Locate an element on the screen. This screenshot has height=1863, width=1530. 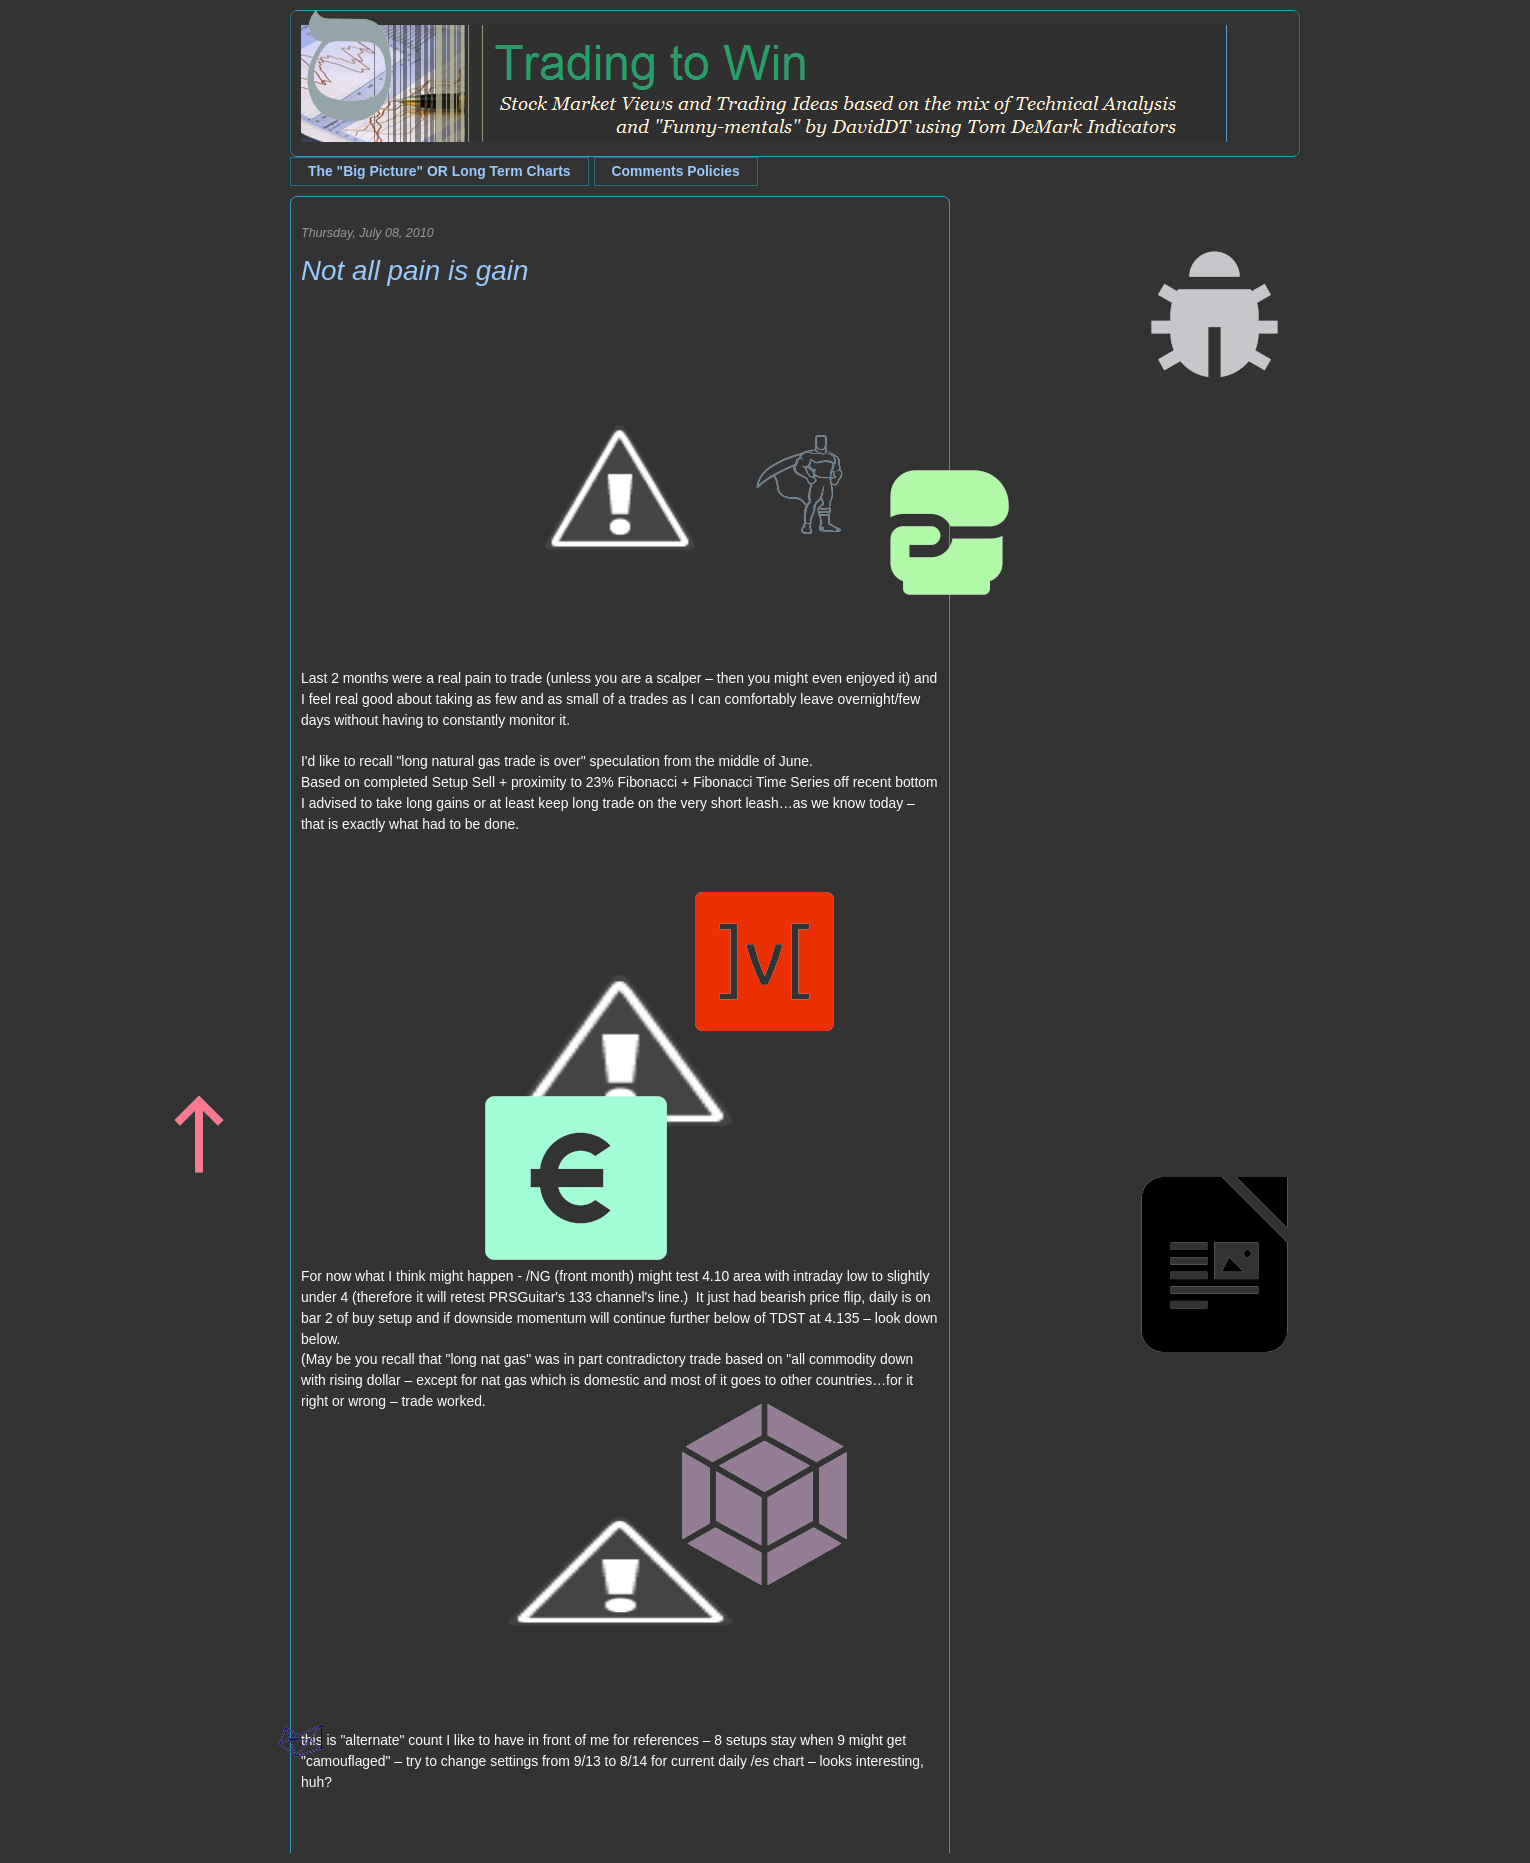
greensock animation platform (gsap) logo is located at coordinates (799, 484).